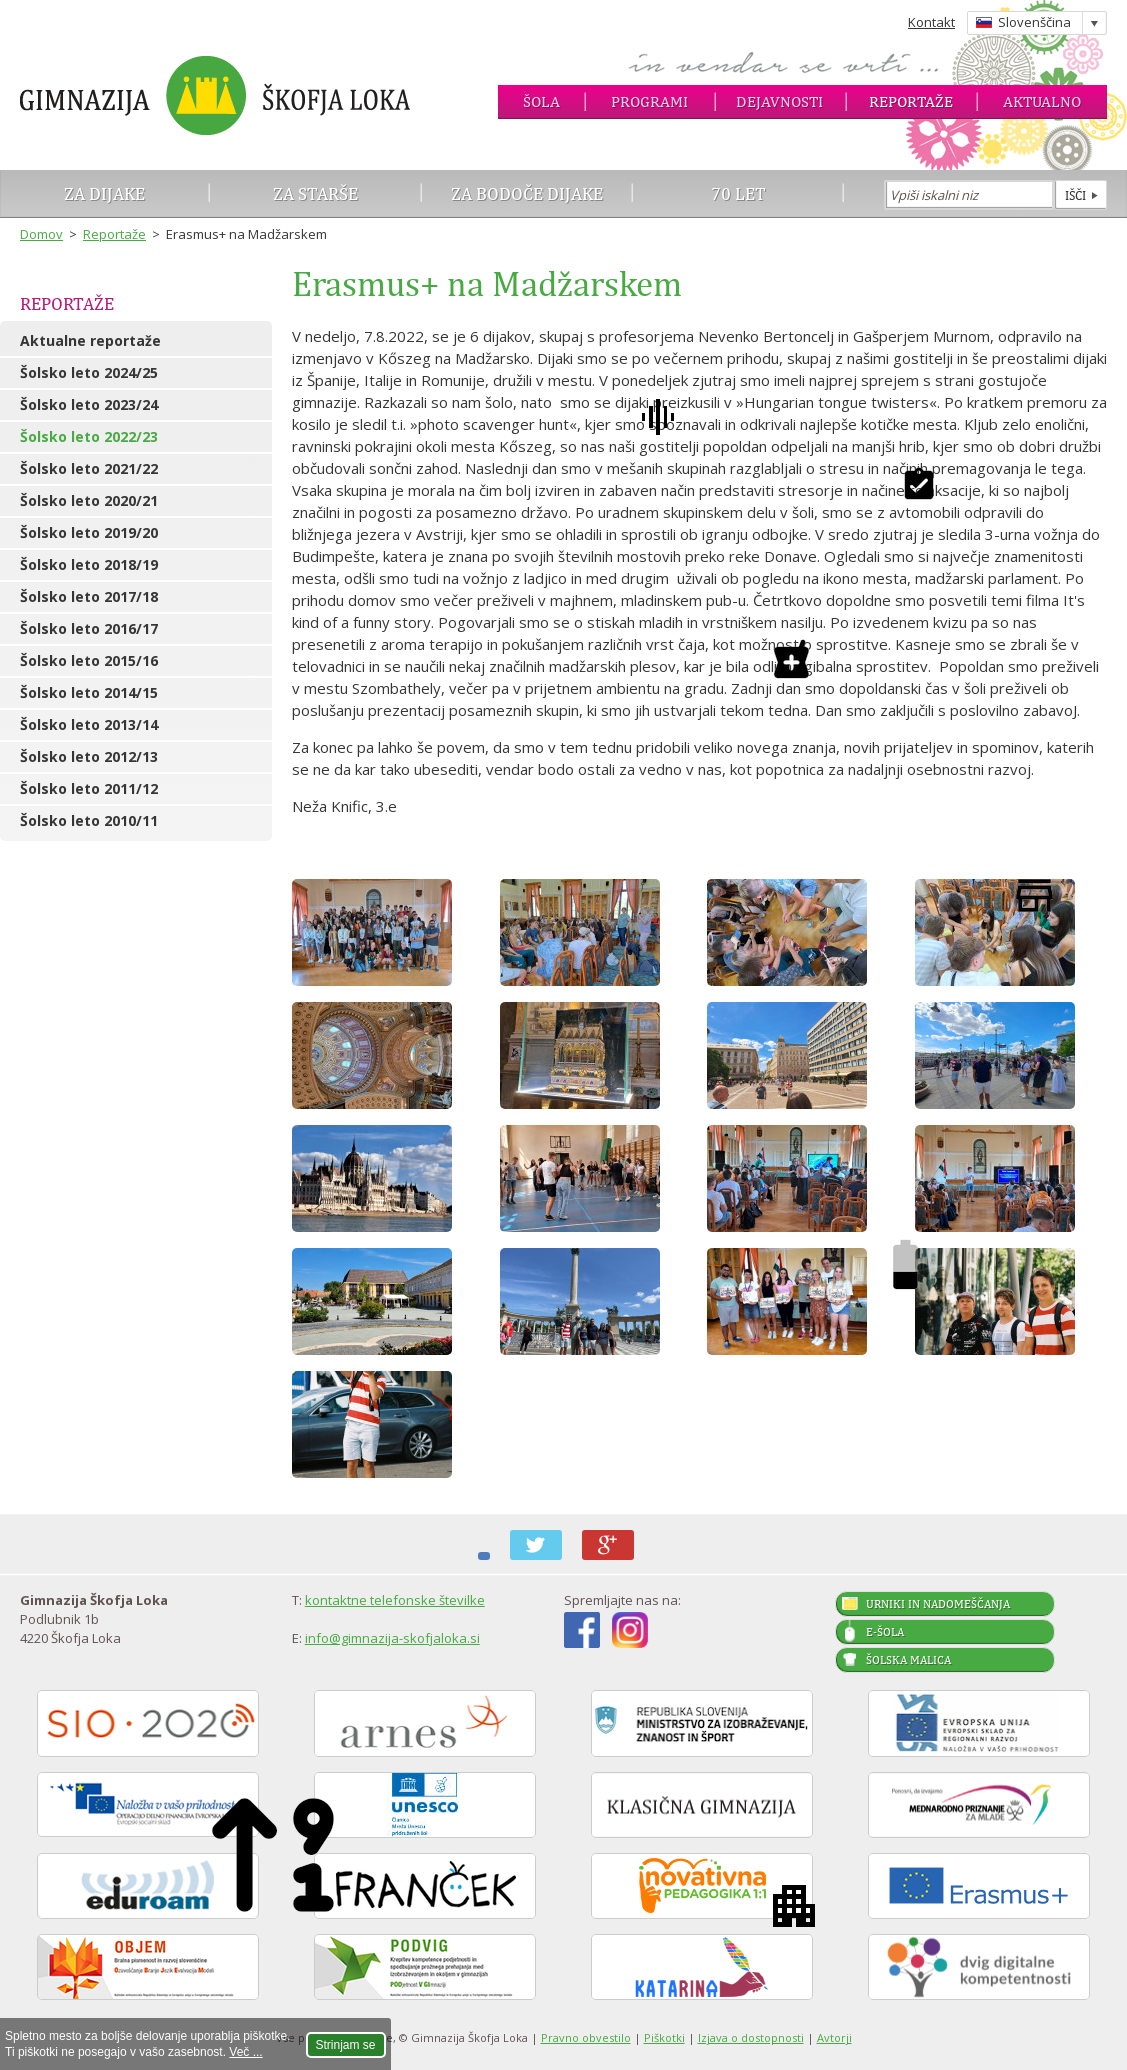 This screenshot has height=2070, width=1127. I want to click on sort numbers in descending order (9 to 1), so click(277, 1855).